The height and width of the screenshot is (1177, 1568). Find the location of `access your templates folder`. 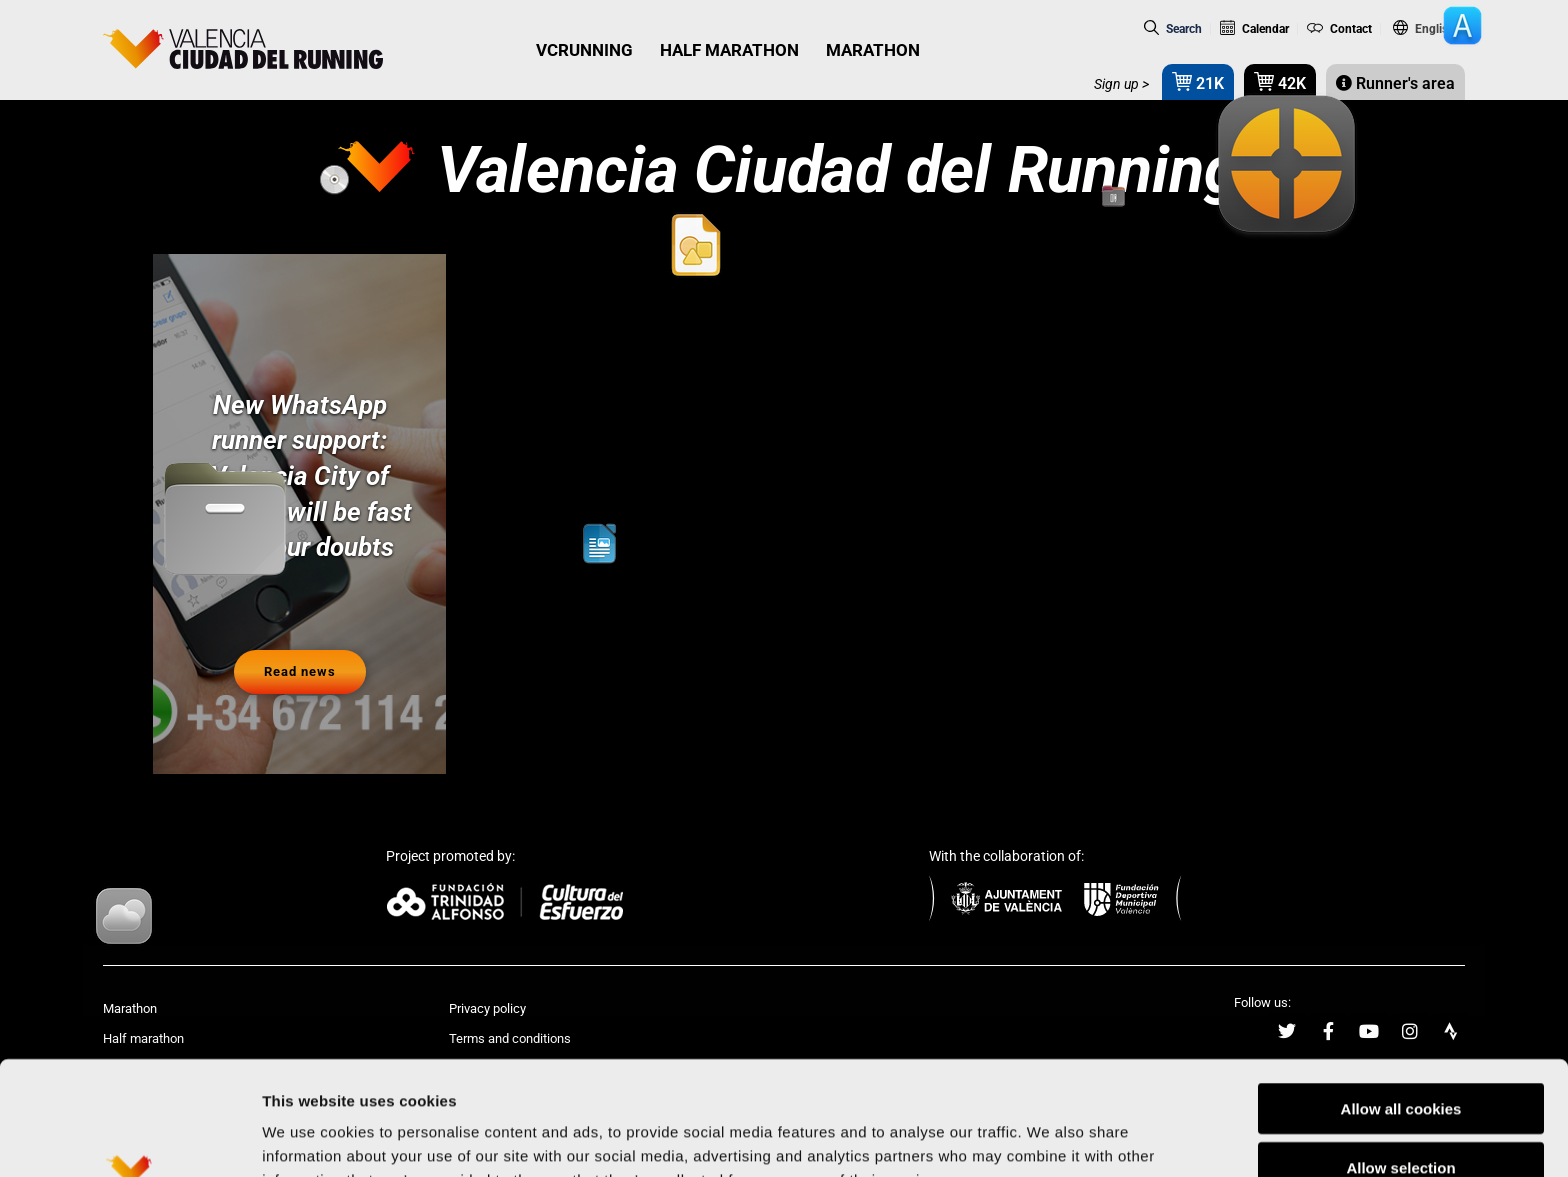

access your templates folder is located at coordinates (1113, 195).